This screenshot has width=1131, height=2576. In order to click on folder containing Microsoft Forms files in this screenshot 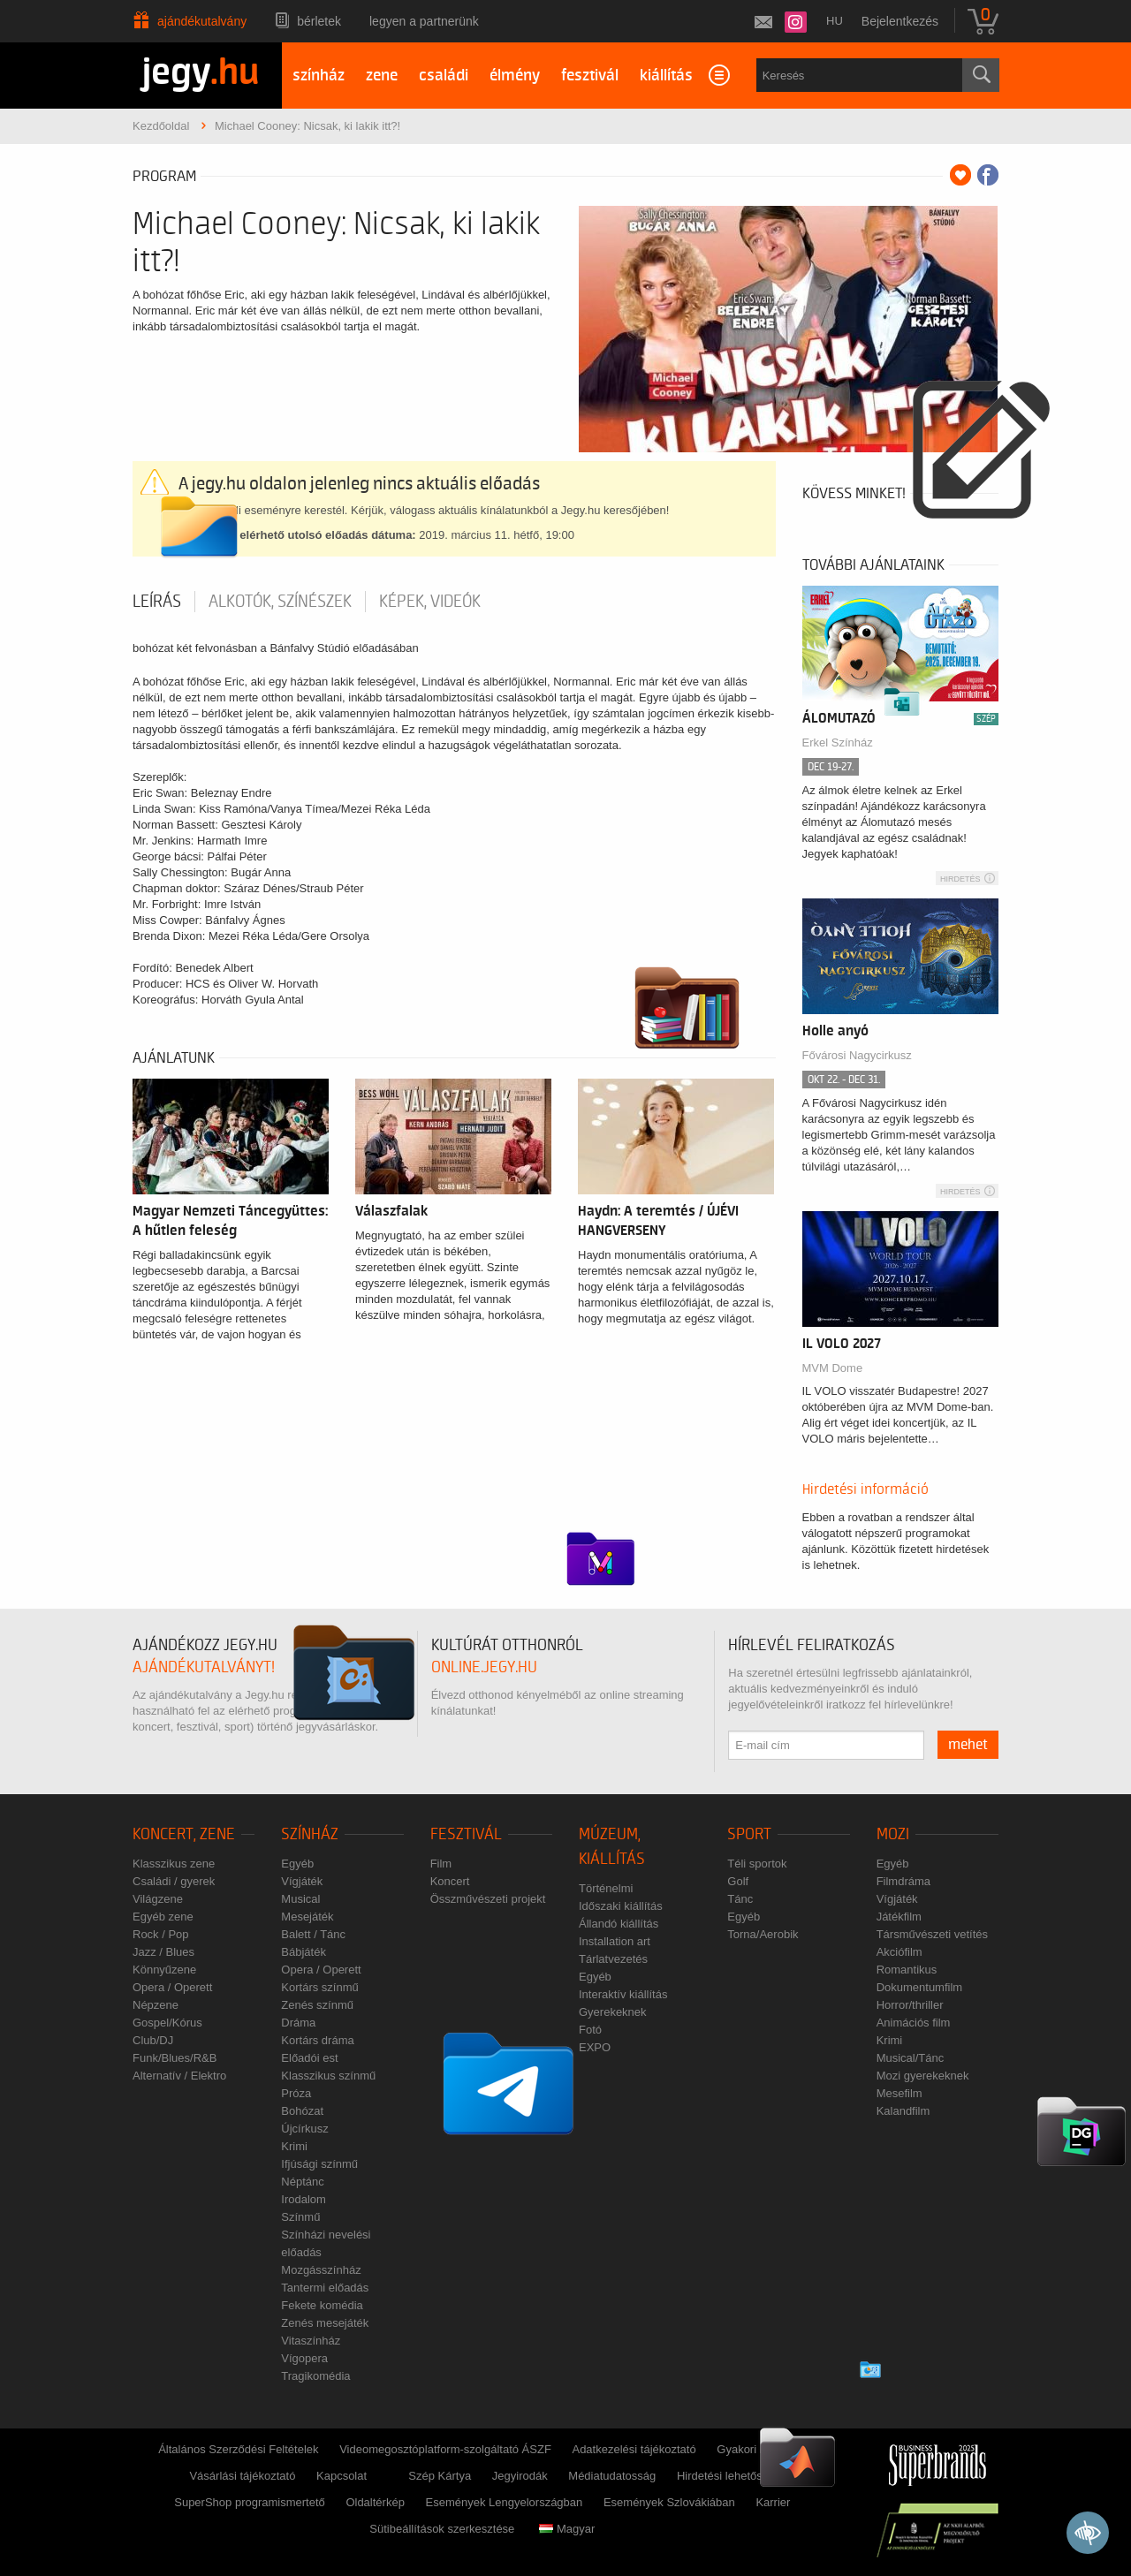, I will do `click(901, 702)`.